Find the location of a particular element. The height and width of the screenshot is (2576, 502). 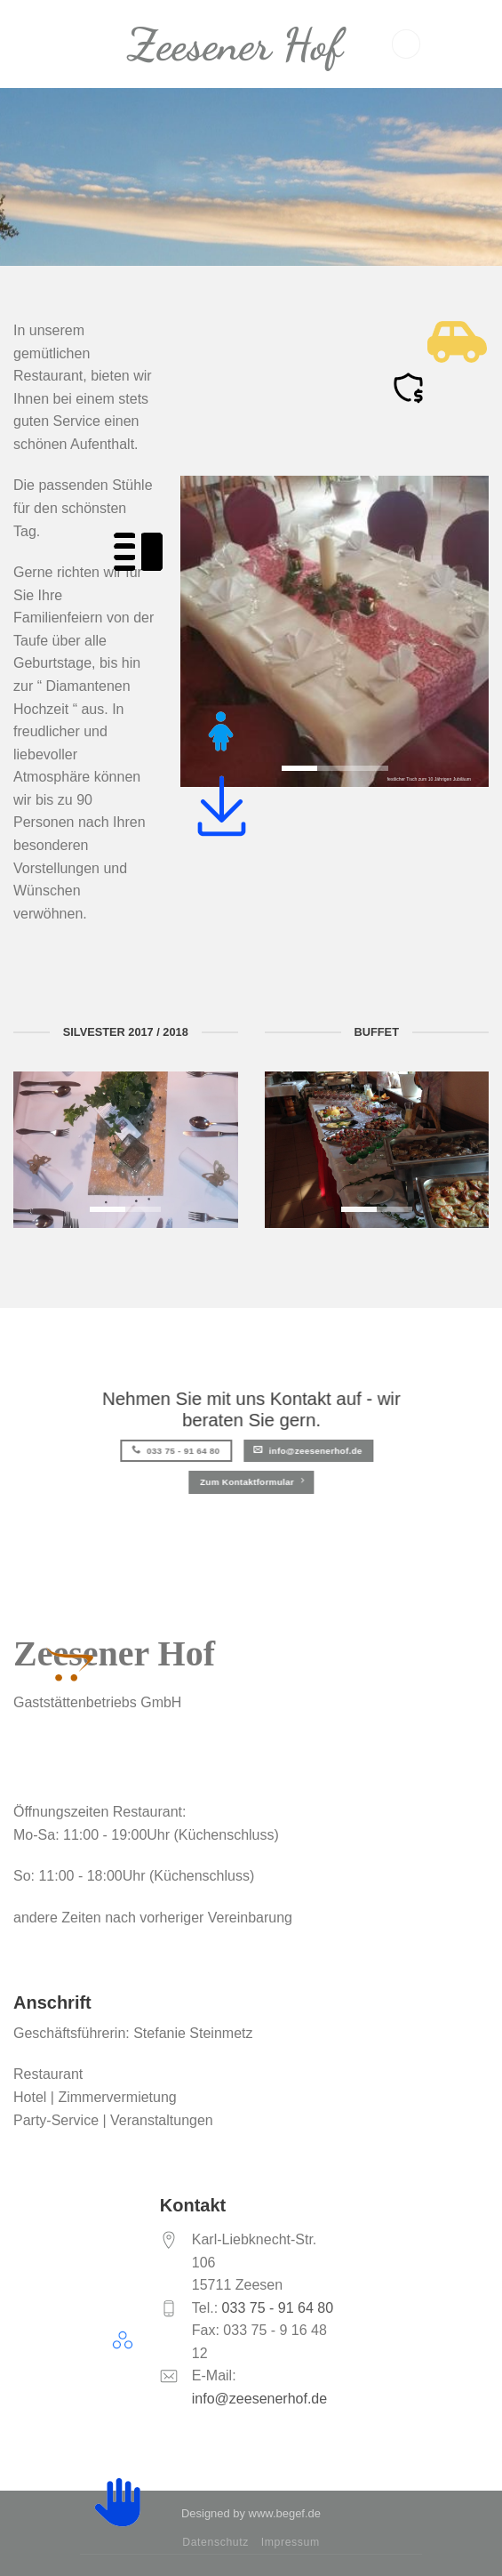

stop or halt an action is located at coordinates (119, 2502).